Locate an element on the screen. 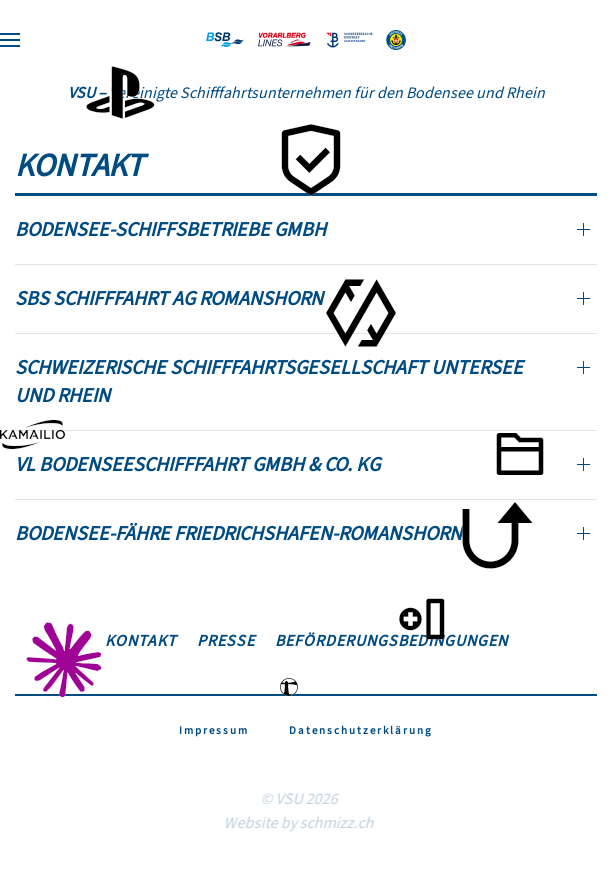  kamailio SIP server logo is located at coordinates (32, 434).